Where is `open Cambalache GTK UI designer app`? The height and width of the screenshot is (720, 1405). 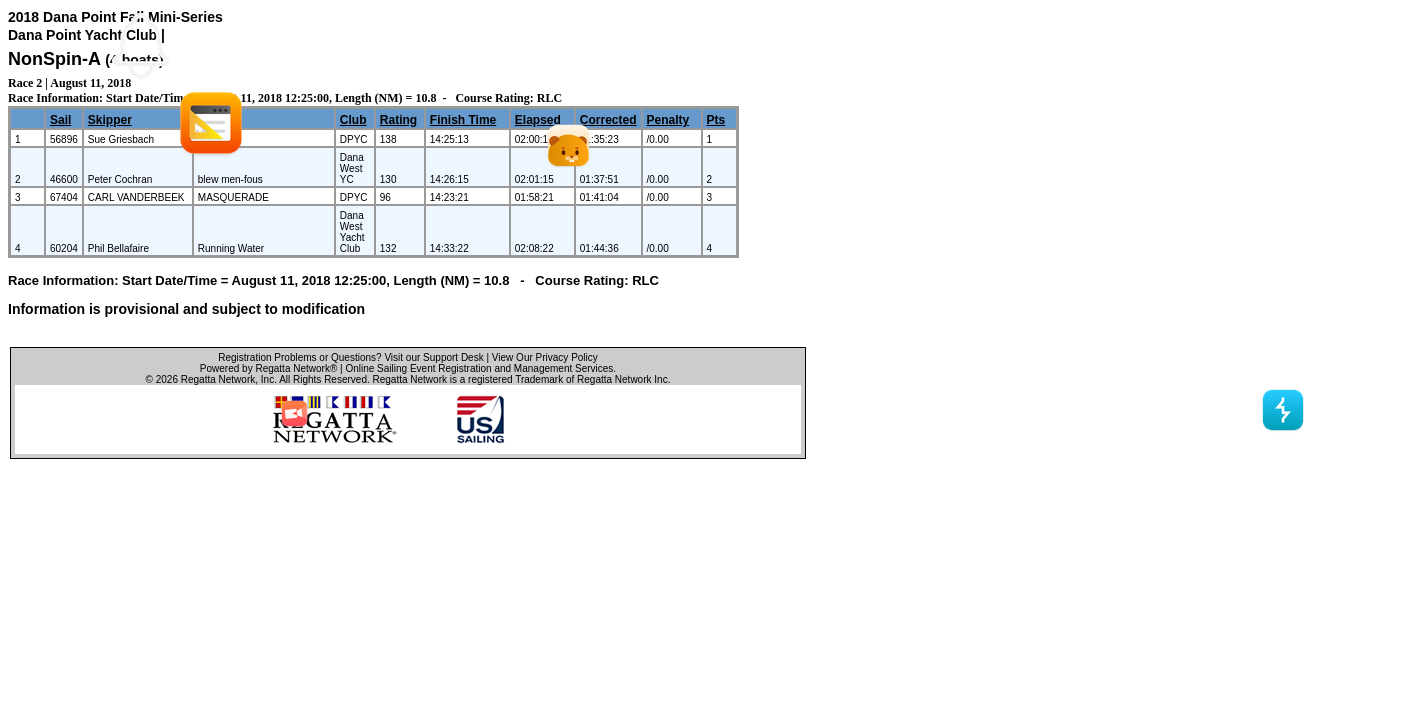 open Cambalache GTK UI designer app is located at coordinates (211, 123).